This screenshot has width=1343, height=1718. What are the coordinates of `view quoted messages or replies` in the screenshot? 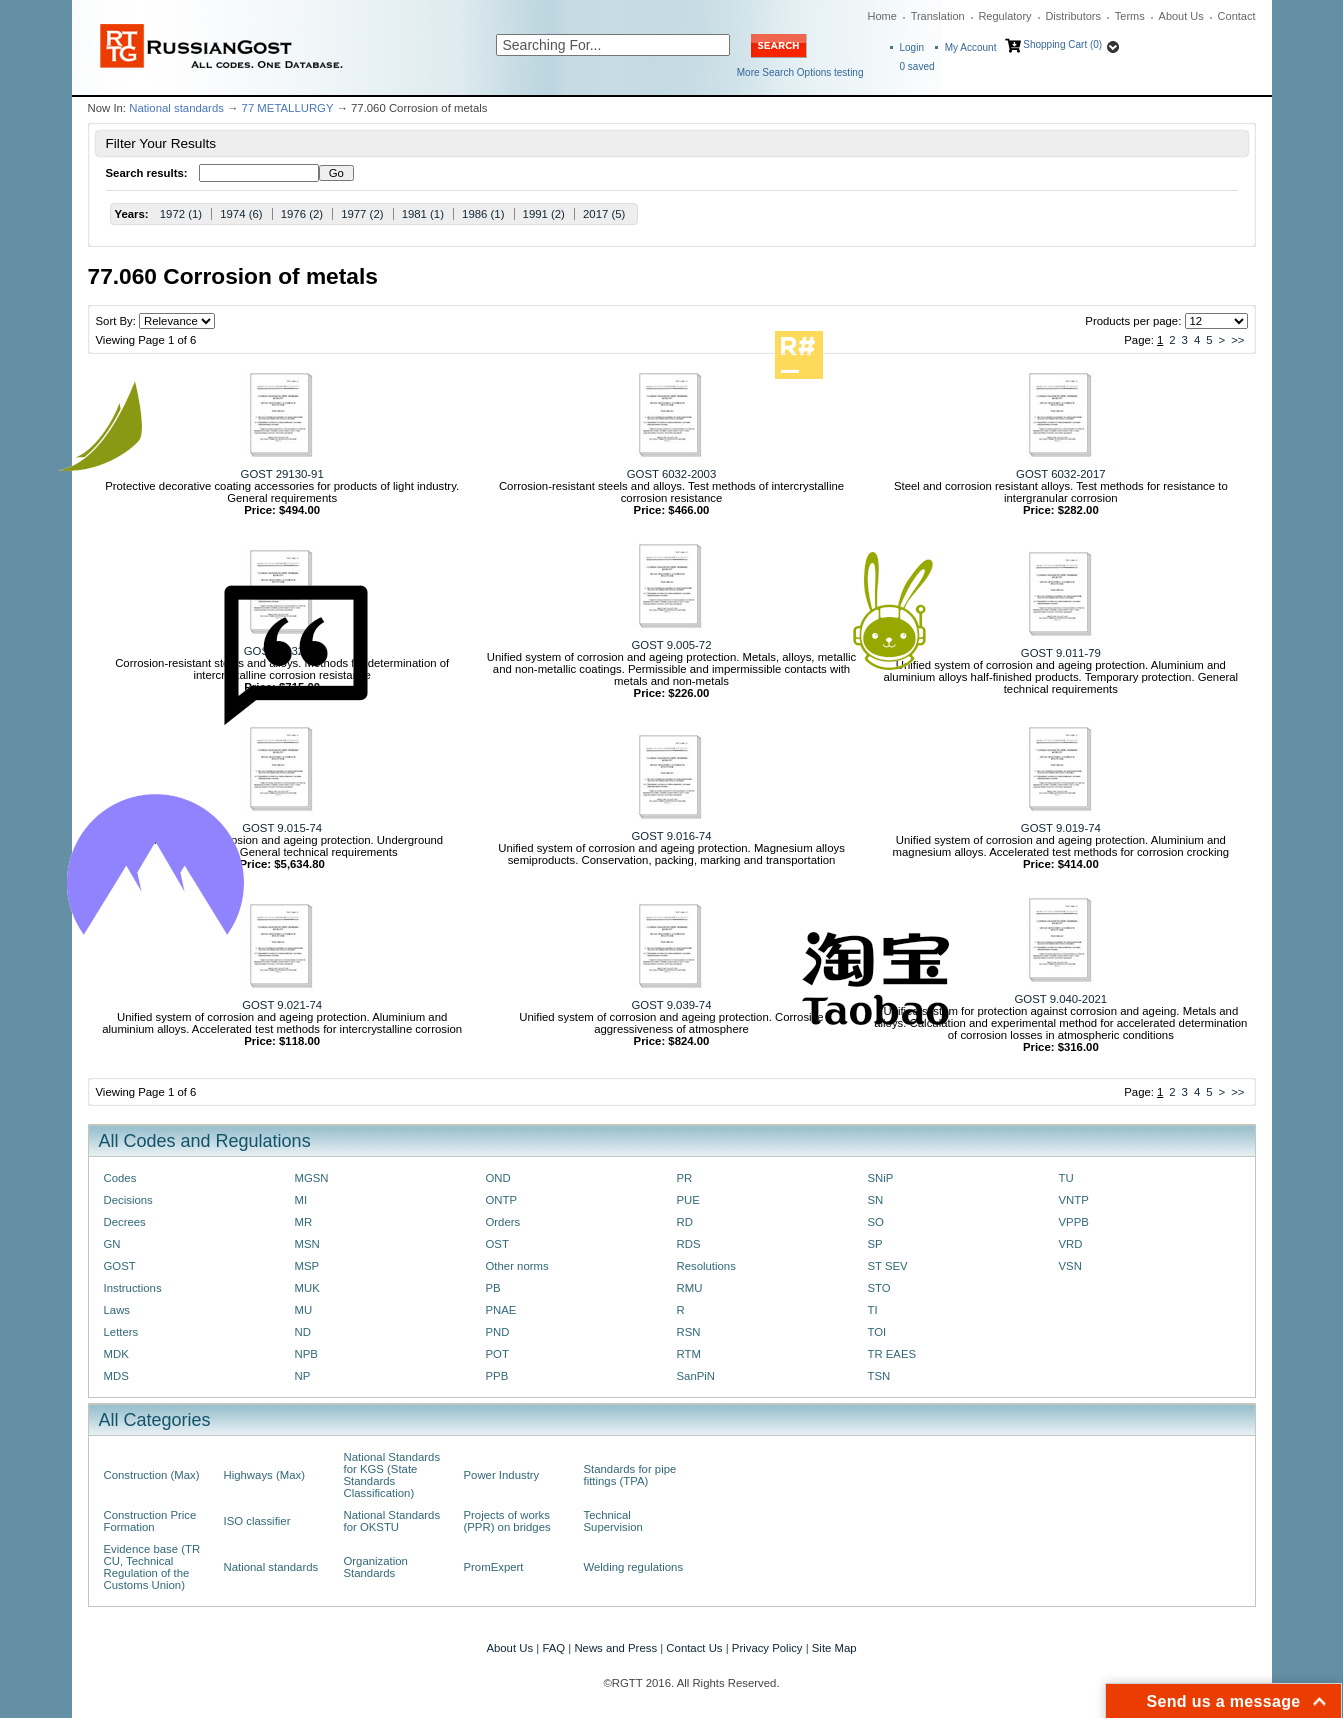 It's located at (296, 650).